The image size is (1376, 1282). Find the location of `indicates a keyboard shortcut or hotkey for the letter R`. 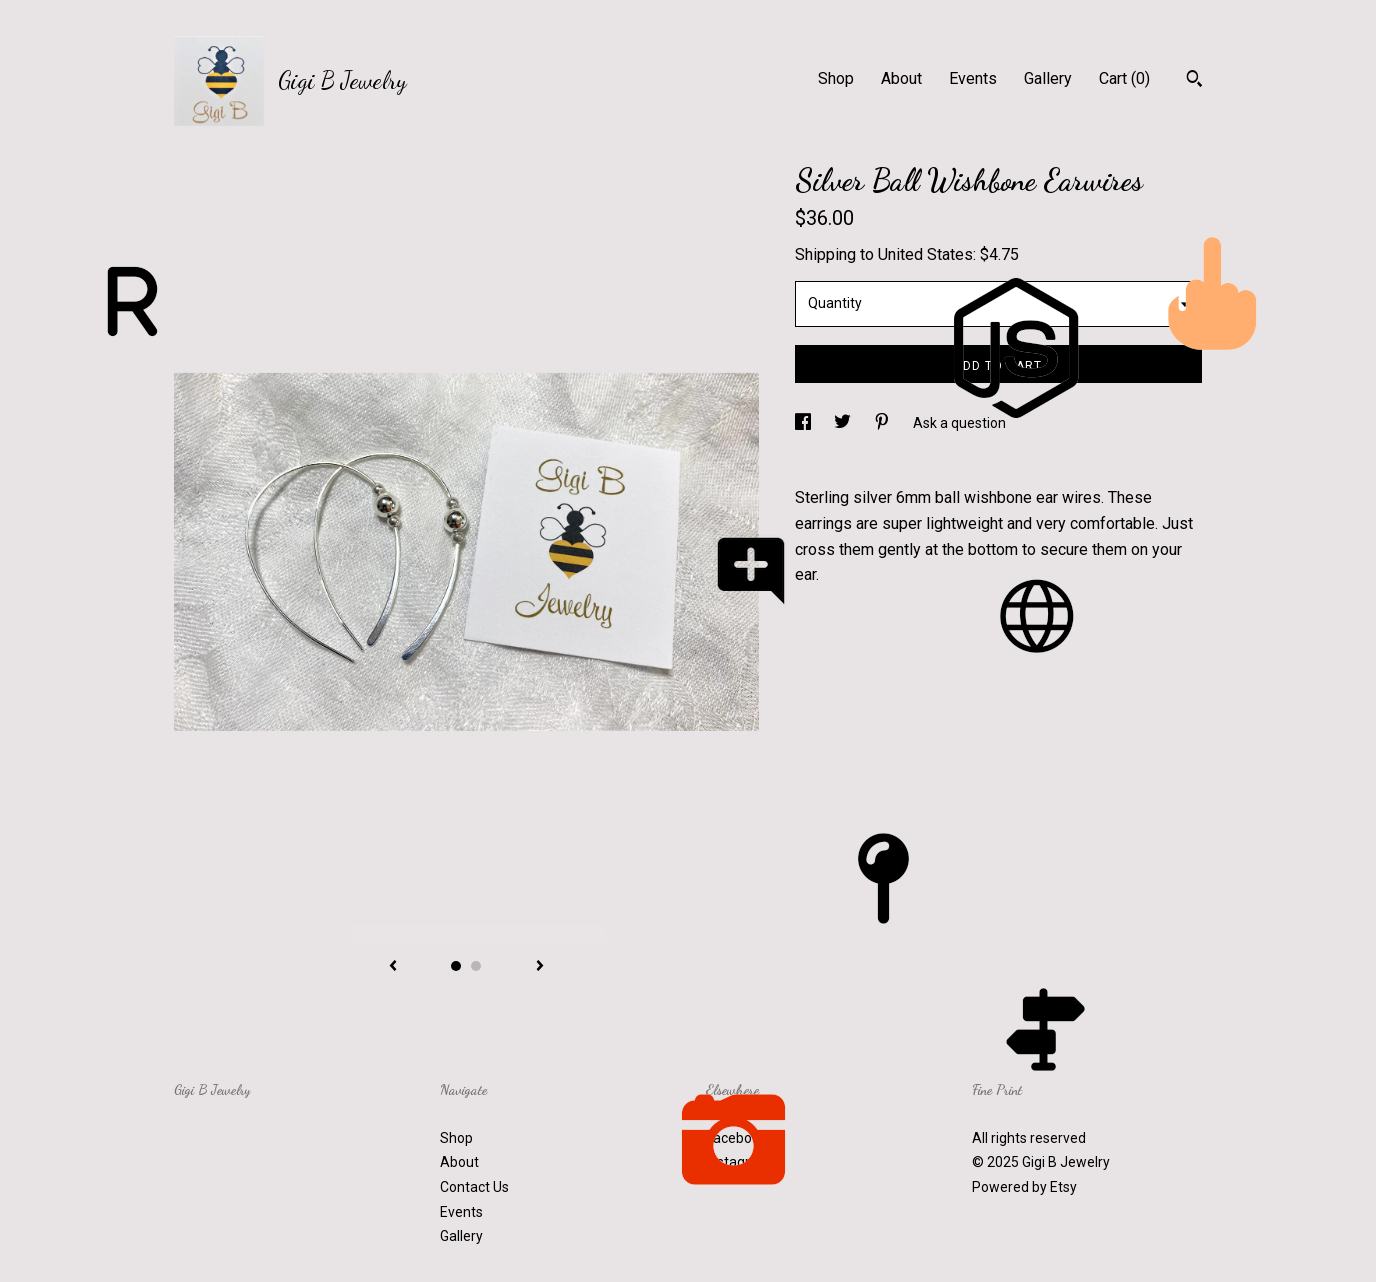

indicates a keyboard shortcut or hotkey for the letter R is located at coordinates (132, 301).